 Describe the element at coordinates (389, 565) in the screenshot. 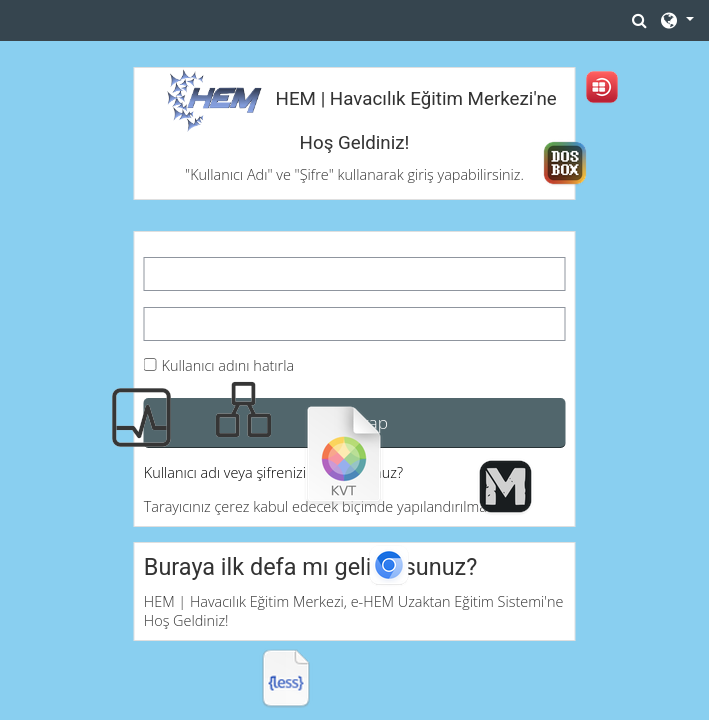

I see `open chromium web browser` at that location.